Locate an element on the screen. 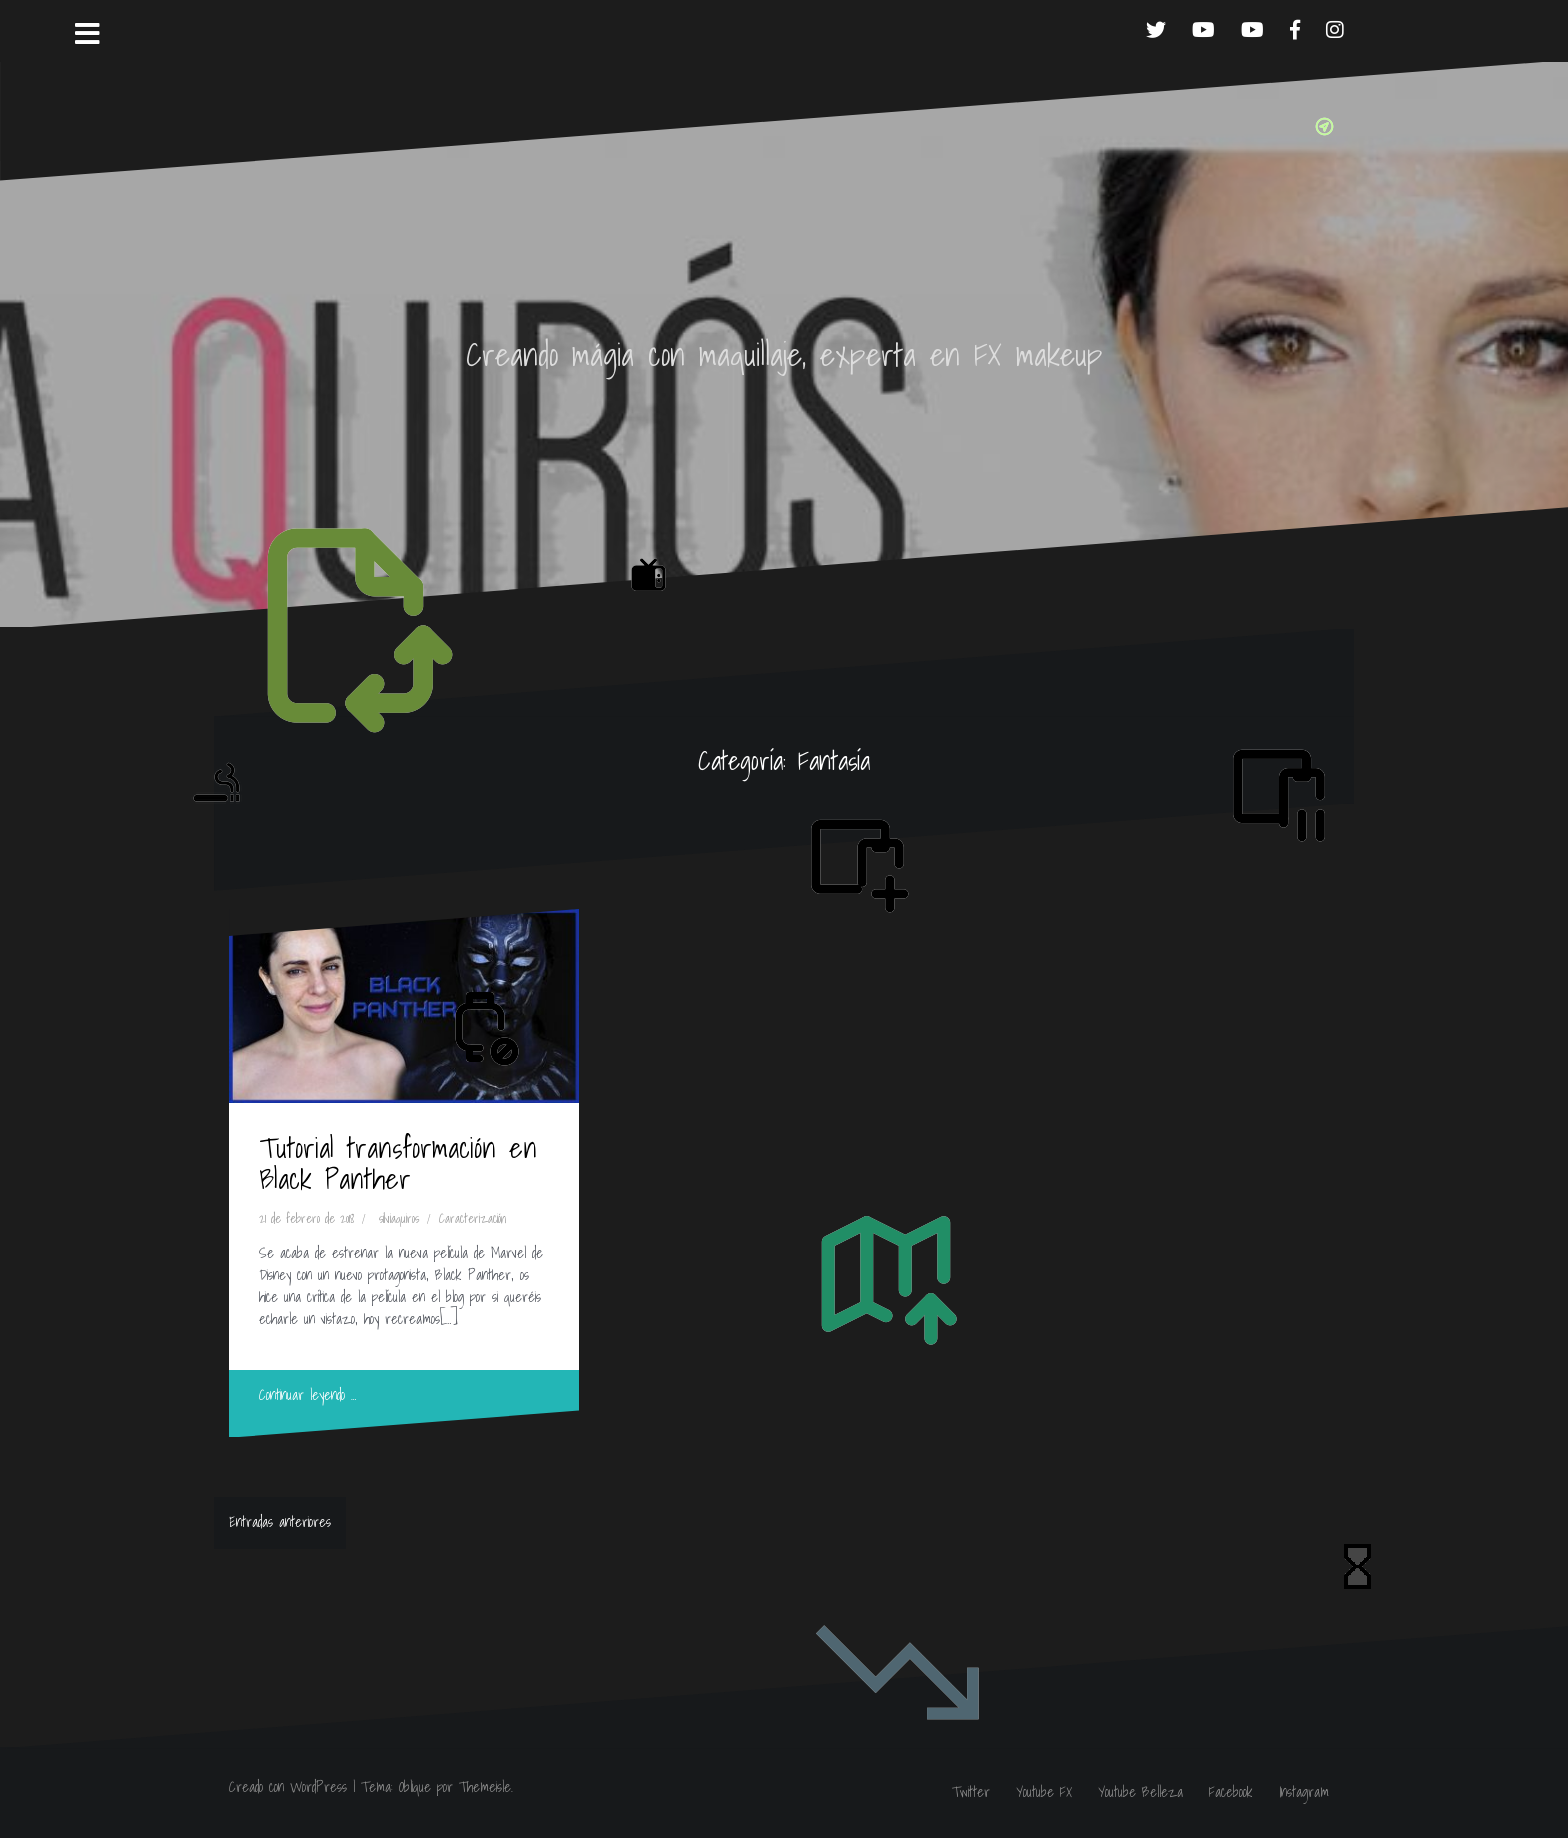 Image resolution: width=1568 pixels, height=1838 pixels. add a new device to your account is located at coordinates (857, 861).